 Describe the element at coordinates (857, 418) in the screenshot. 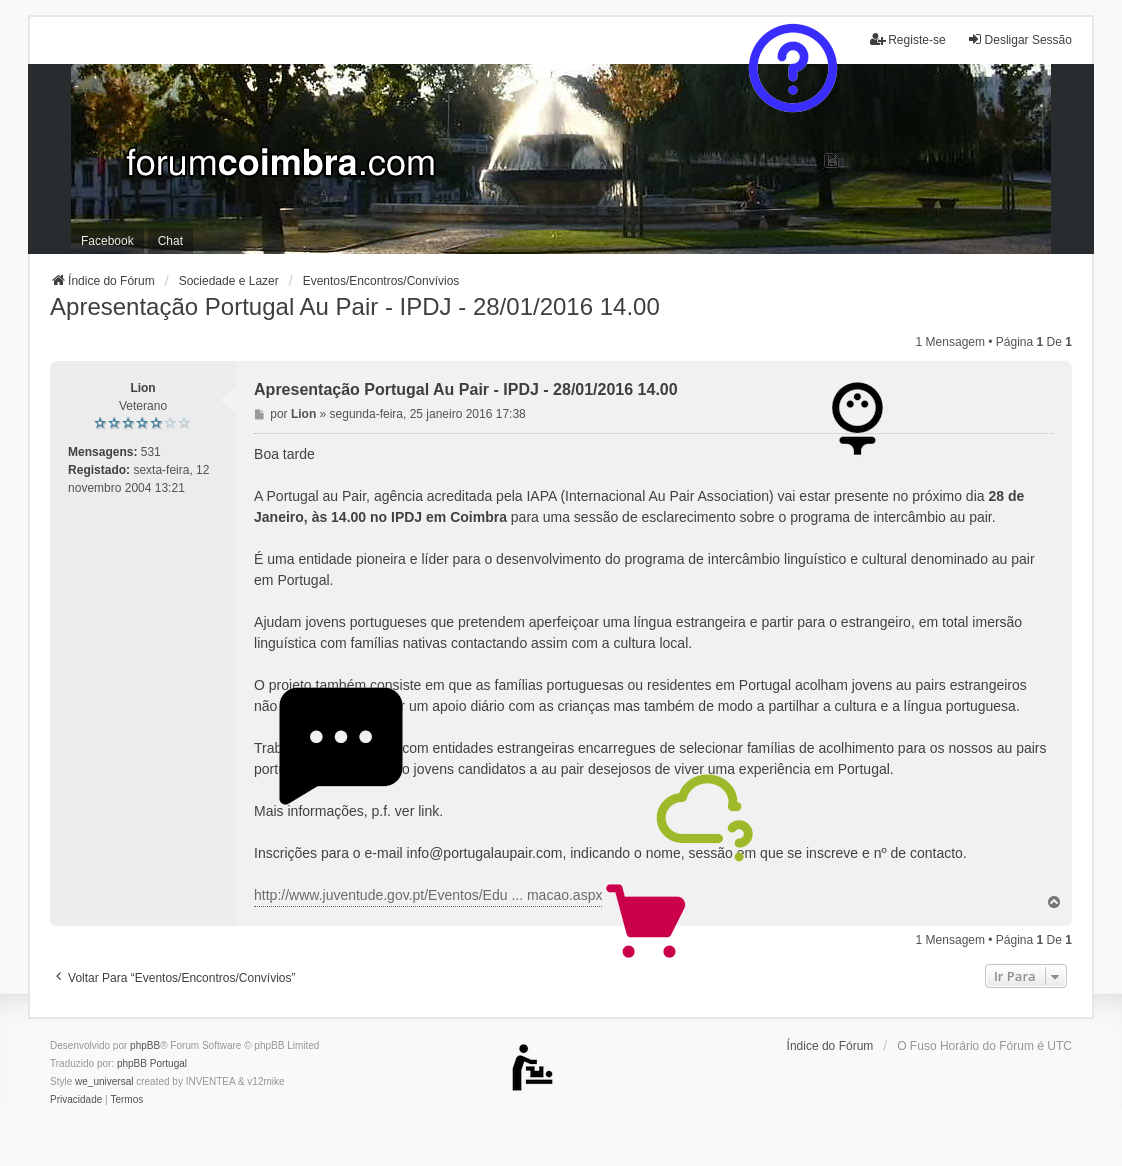

I see `access golf scores or tracking` at that location.